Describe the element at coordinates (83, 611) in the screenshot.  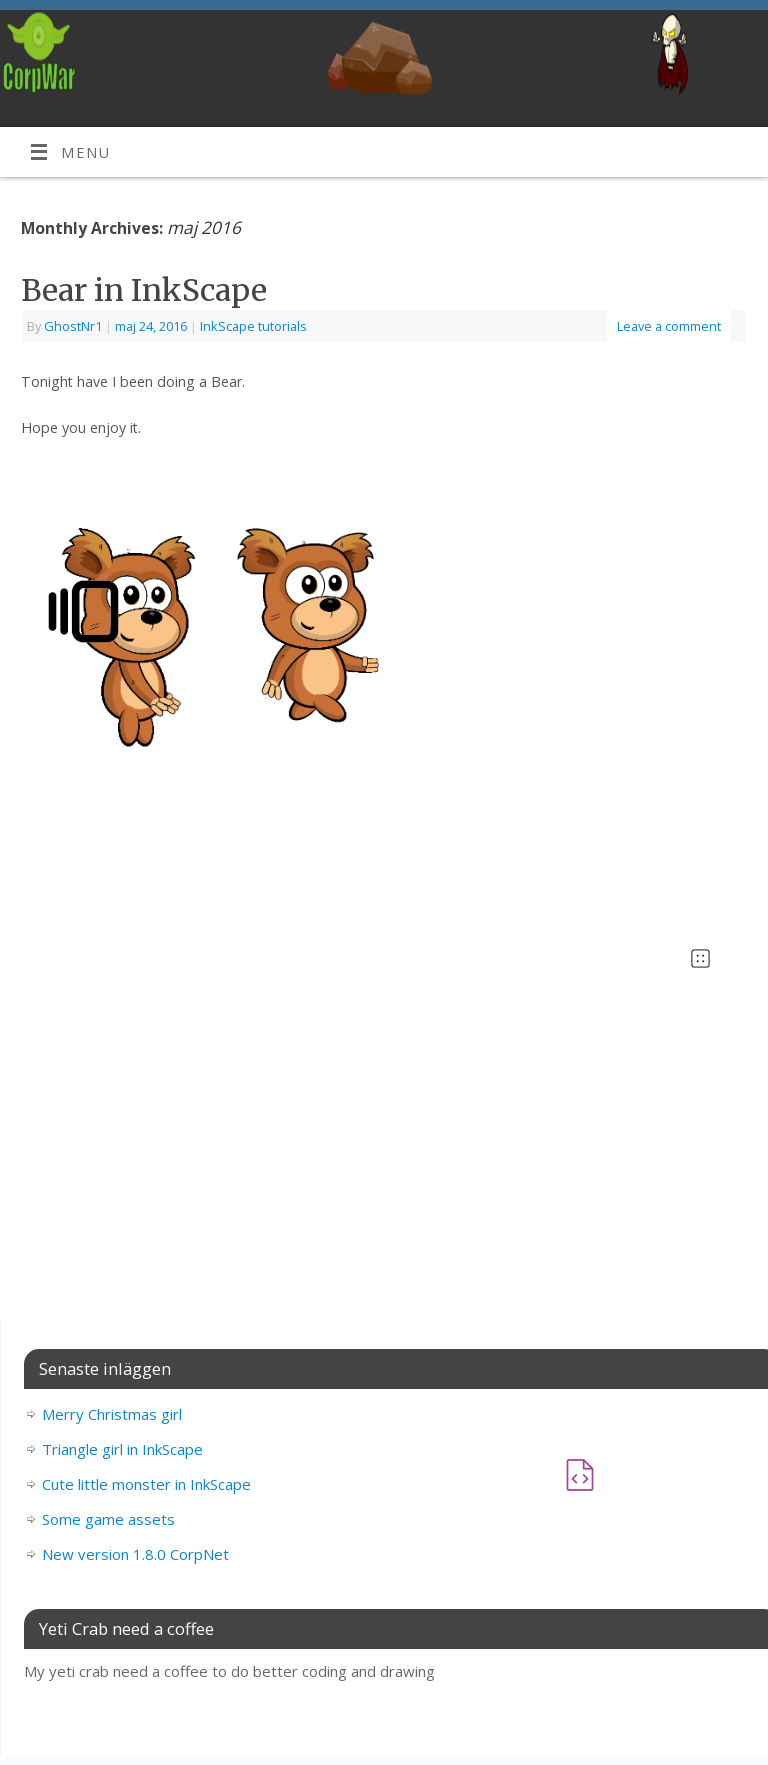
I see `view version history` at that location.